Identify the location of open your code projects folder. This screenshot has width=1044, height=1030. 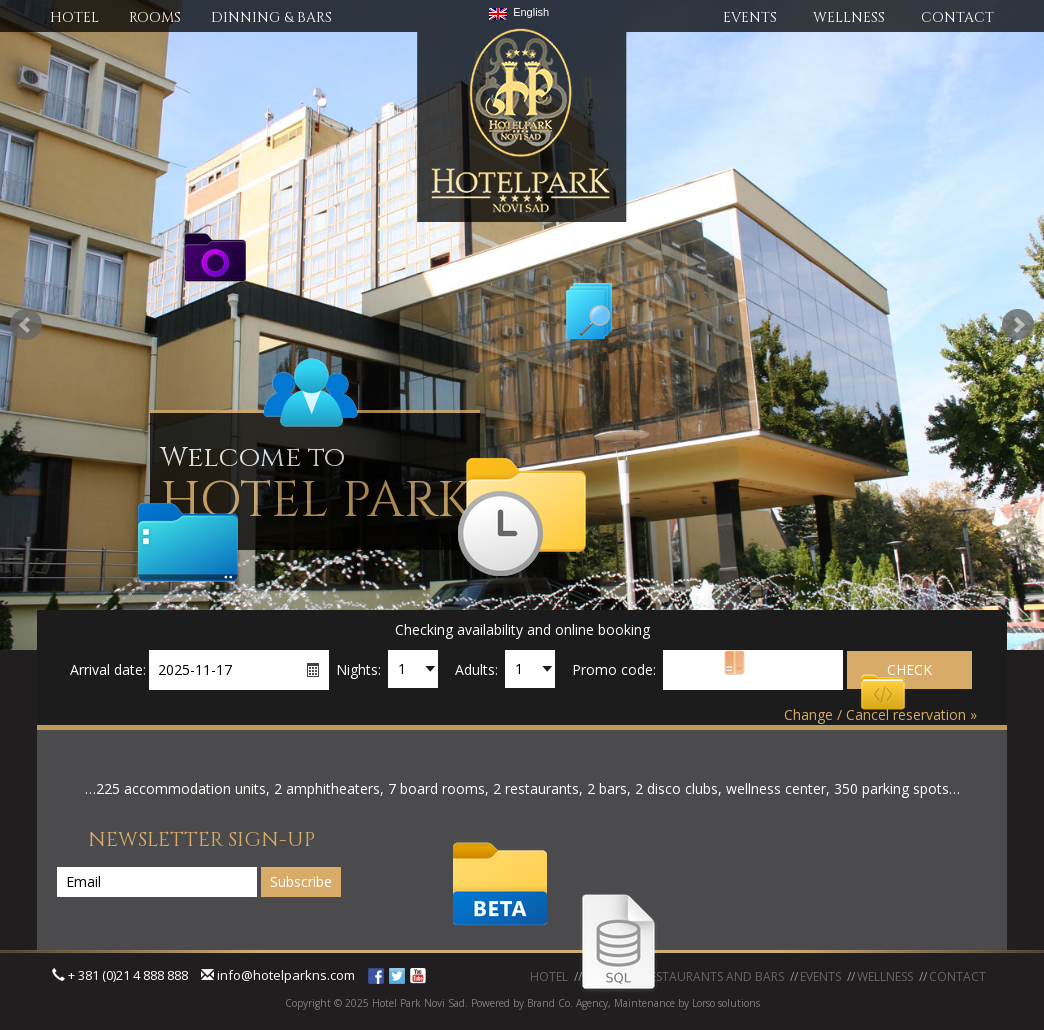
(883, 692).